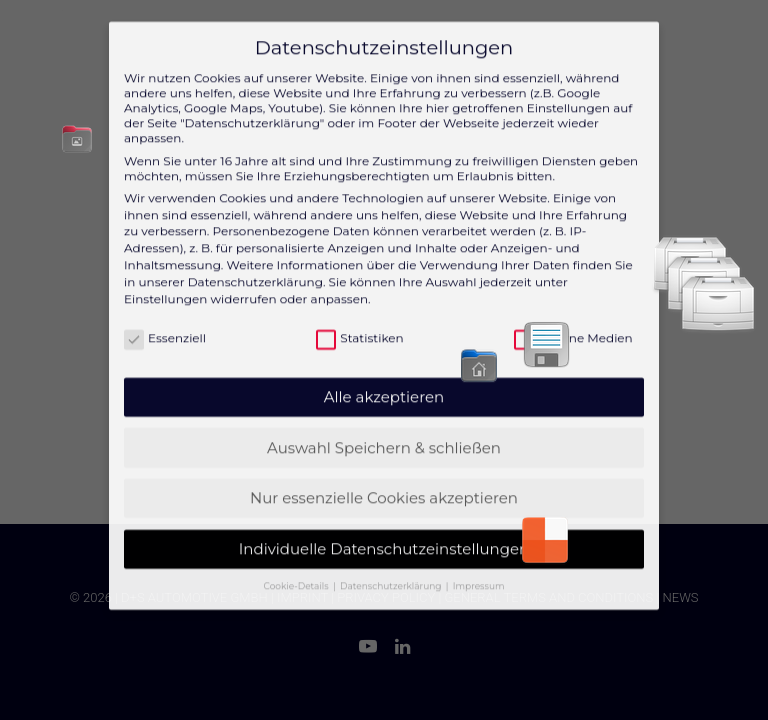  What do you see at coordinates (479, 365) in the screenshot?
I see `access your home folder` at bounding box center [479, 365].